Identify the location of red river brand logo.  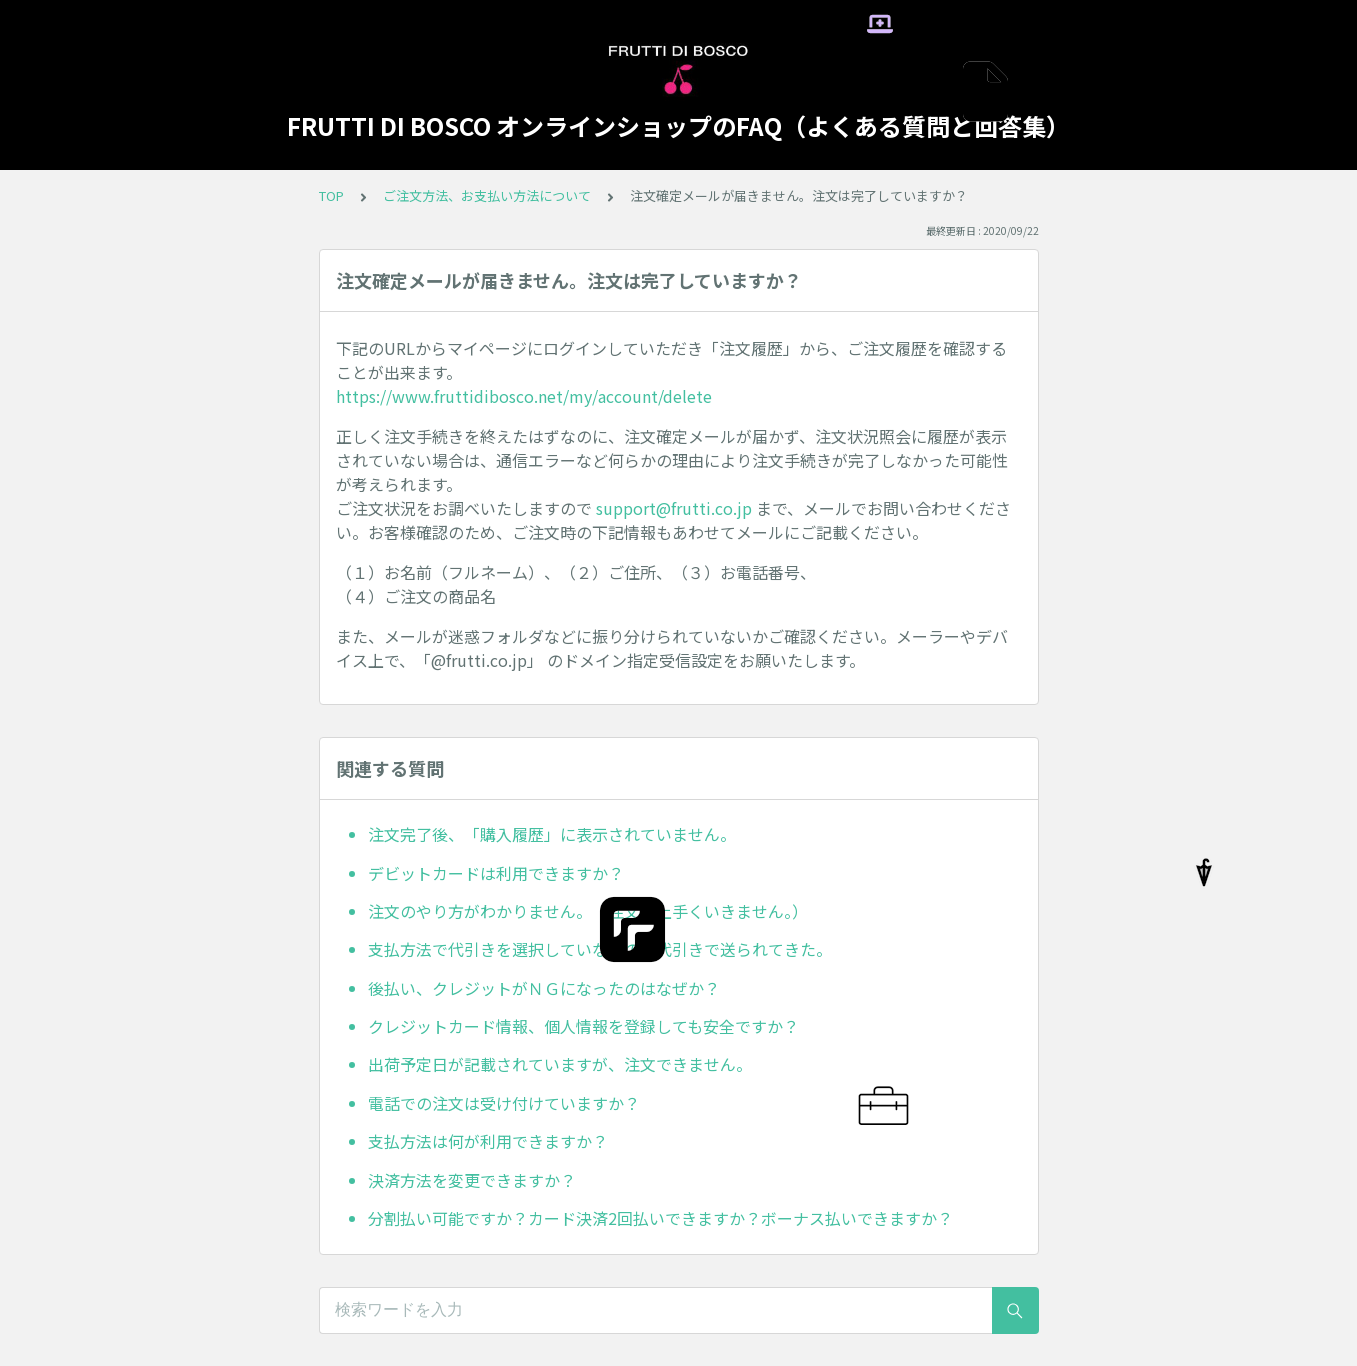
(632, 929).